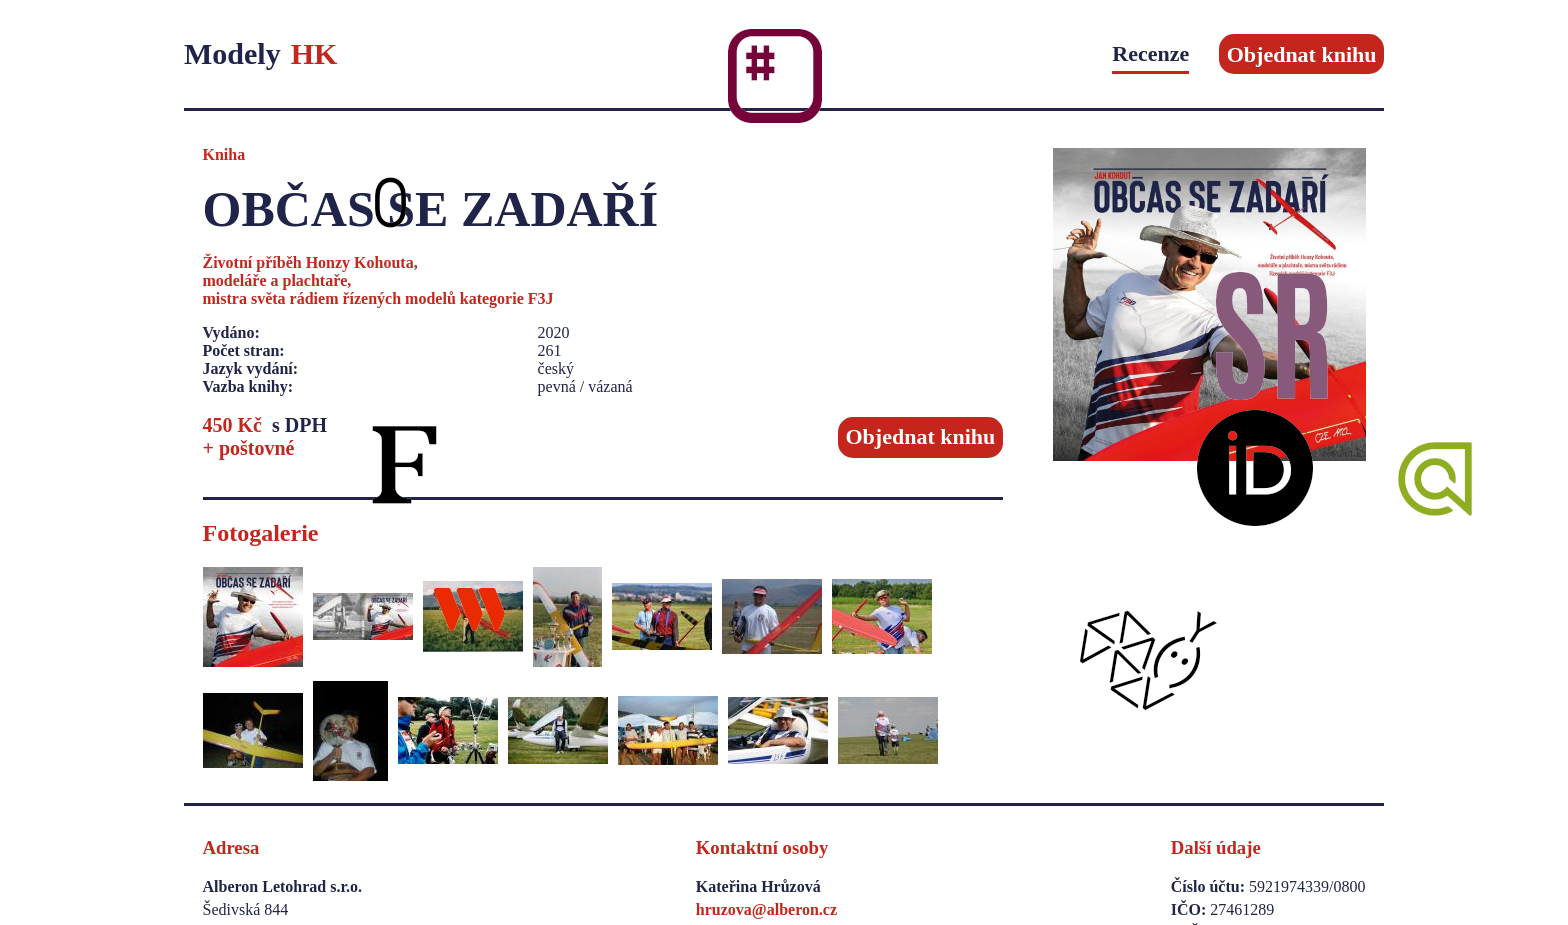  I want to click on link to PythonAnywhere cloud hosting service, so click(1148, 660).